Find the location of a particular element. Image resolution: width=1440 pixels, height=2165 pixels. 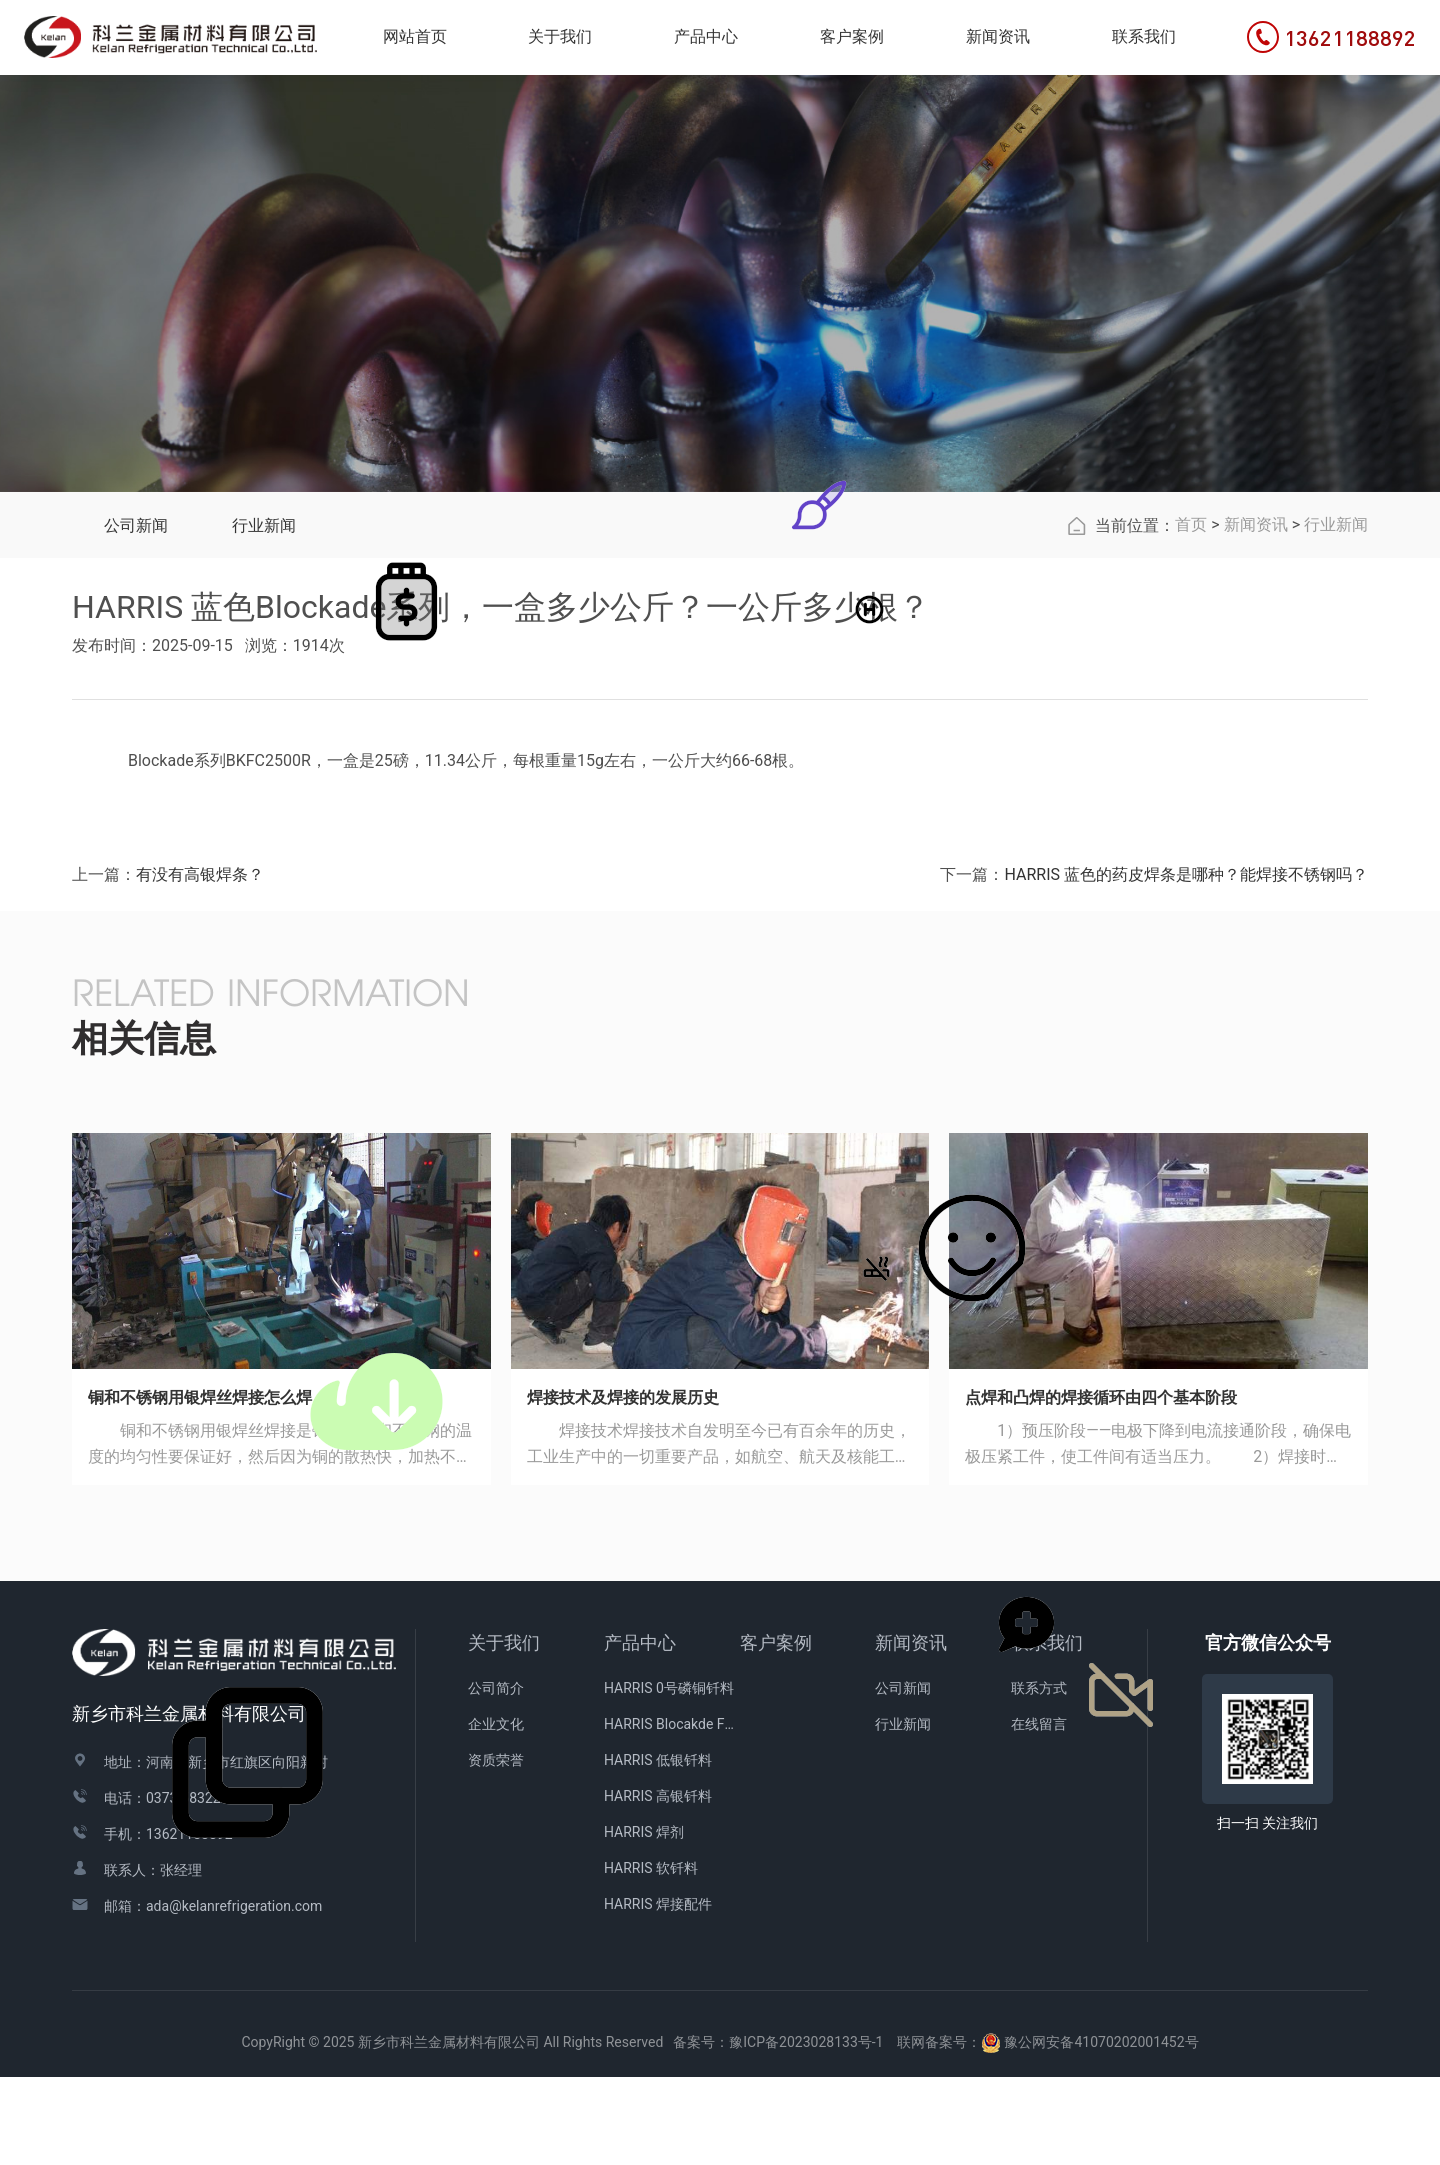

subtract or remove a layer from the stack is located at coordinates (247, 1762).